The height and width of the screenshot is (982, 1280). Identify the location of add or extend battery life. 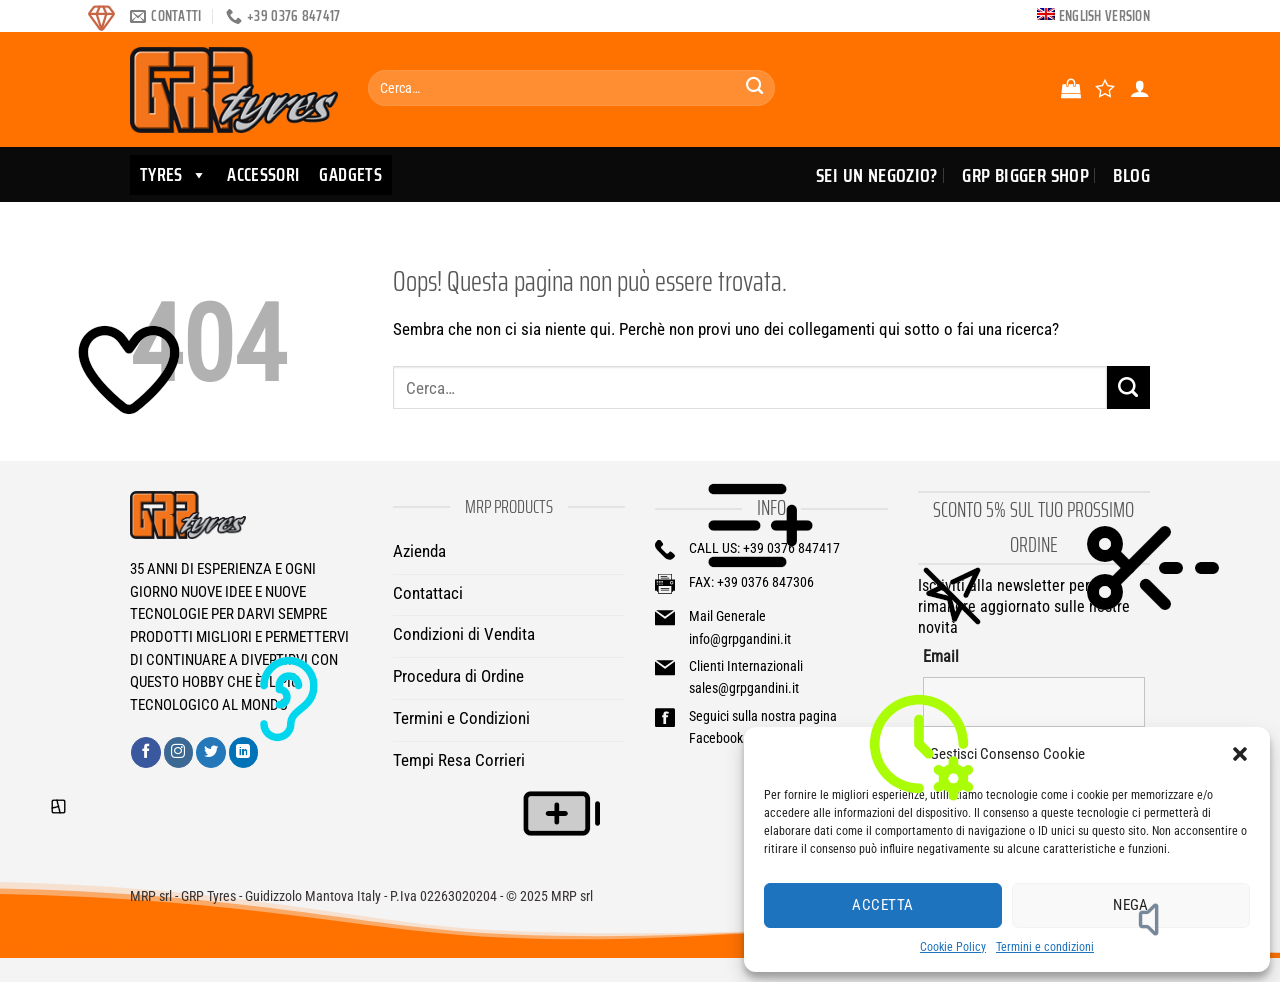
(560, 813).